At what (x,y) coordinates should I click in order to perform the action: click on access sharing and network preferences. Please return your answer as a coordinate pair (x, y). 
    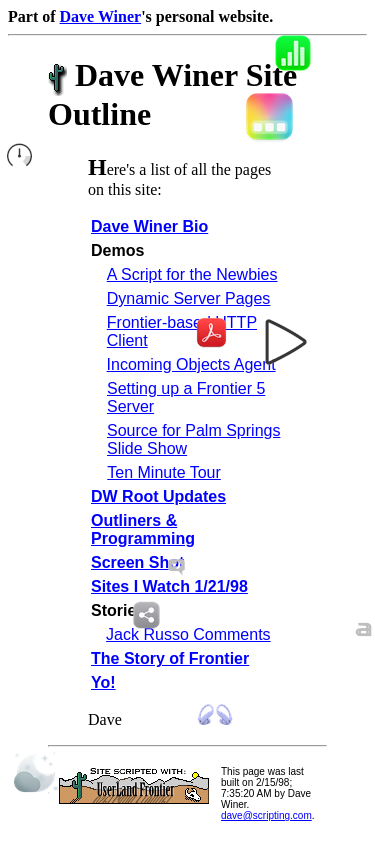
    Looking at the image, I should click on (146, 615).